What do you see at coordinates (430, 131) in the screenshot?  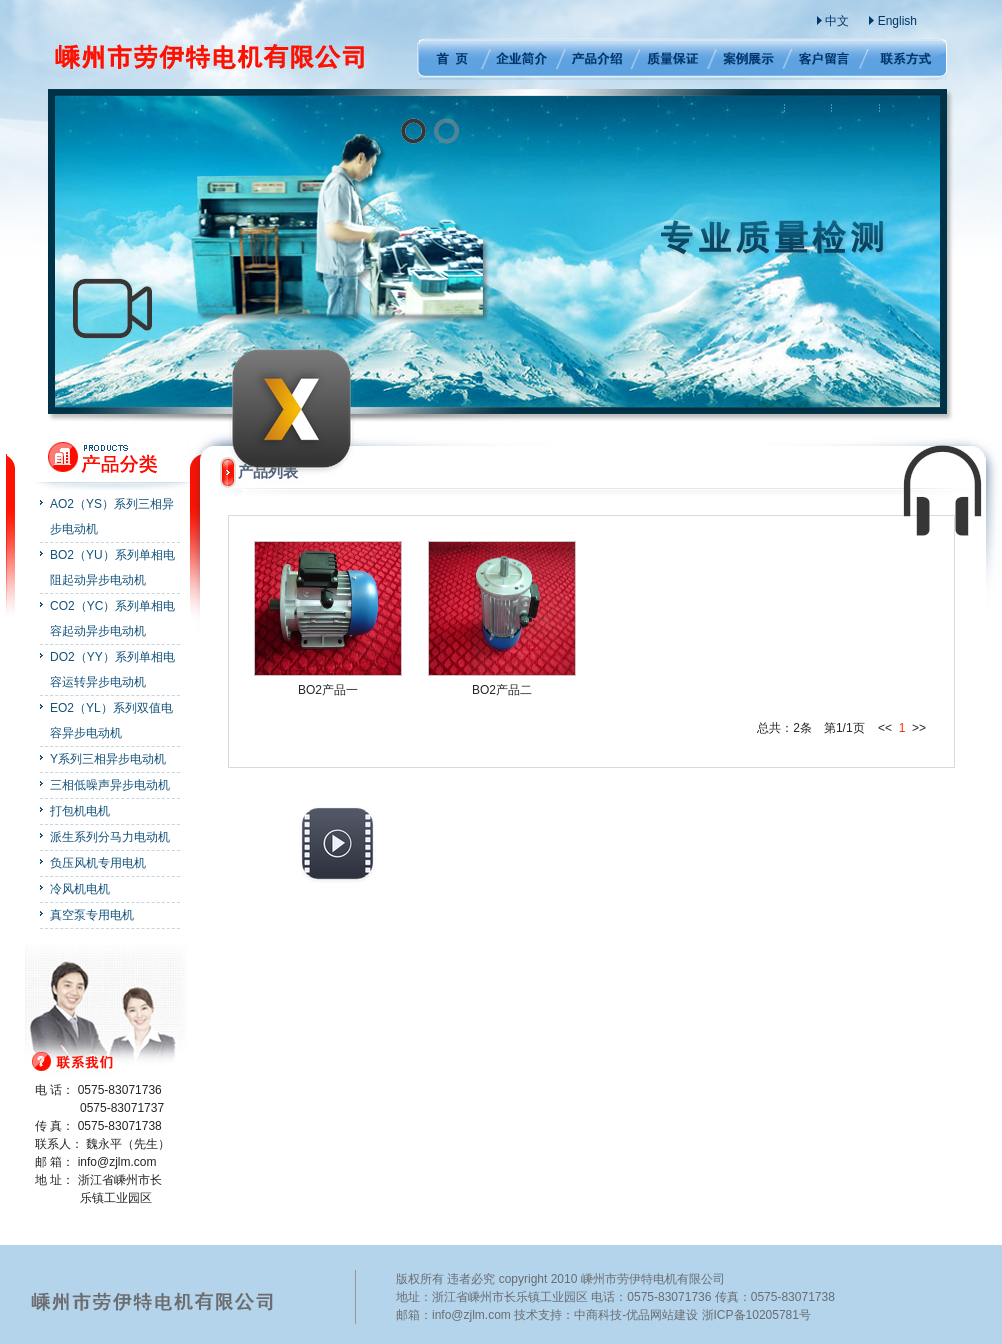 I see `connect your flickr account` at bounding box center [430, 131].